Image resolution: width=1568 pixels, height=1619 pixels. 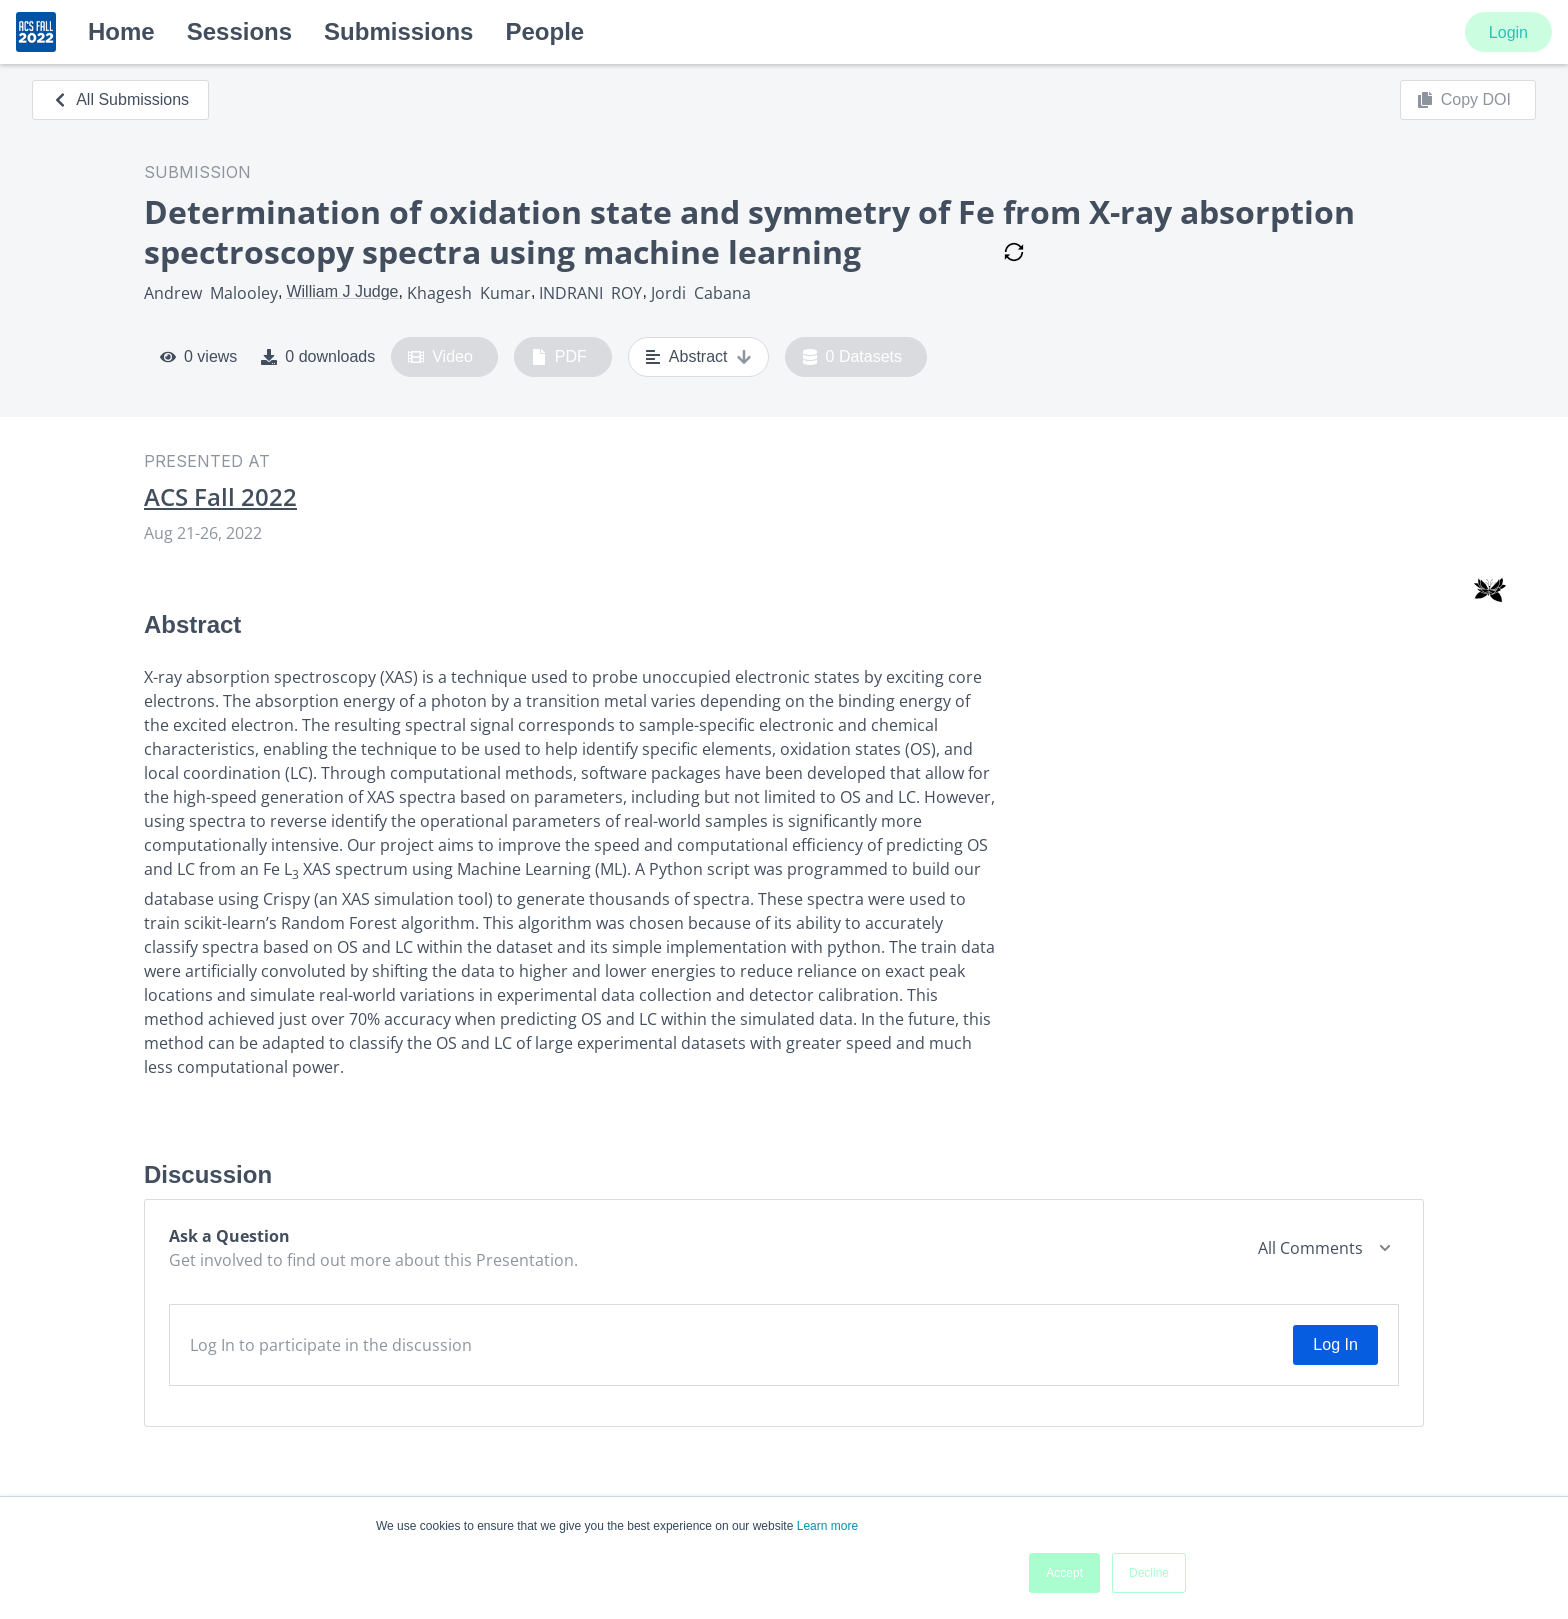 What do you see at coordinates (1490, 590) in the screenshot?
I see `wiki.js documentation or knowledge base` at bounding box center [1490, 590].